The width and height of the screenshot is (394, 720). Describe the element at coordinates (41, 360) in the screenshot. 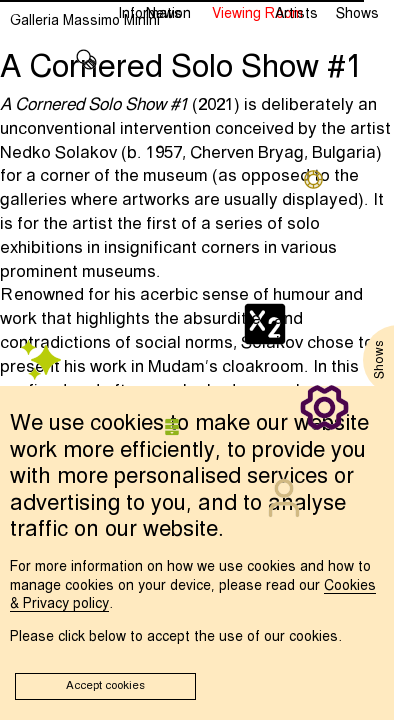

I see `indicates AI-generated or enhanced content` at that location.